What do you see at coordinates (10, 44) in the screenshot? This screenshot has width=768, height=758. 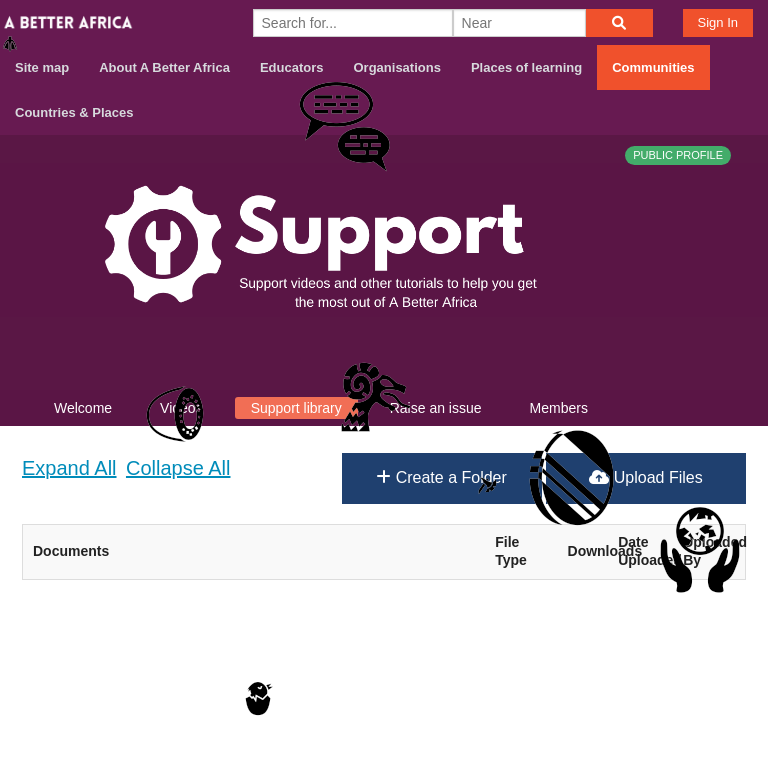 I see `indicates duck or waterfowl-related content in a game` at bounding box center [10, 44].